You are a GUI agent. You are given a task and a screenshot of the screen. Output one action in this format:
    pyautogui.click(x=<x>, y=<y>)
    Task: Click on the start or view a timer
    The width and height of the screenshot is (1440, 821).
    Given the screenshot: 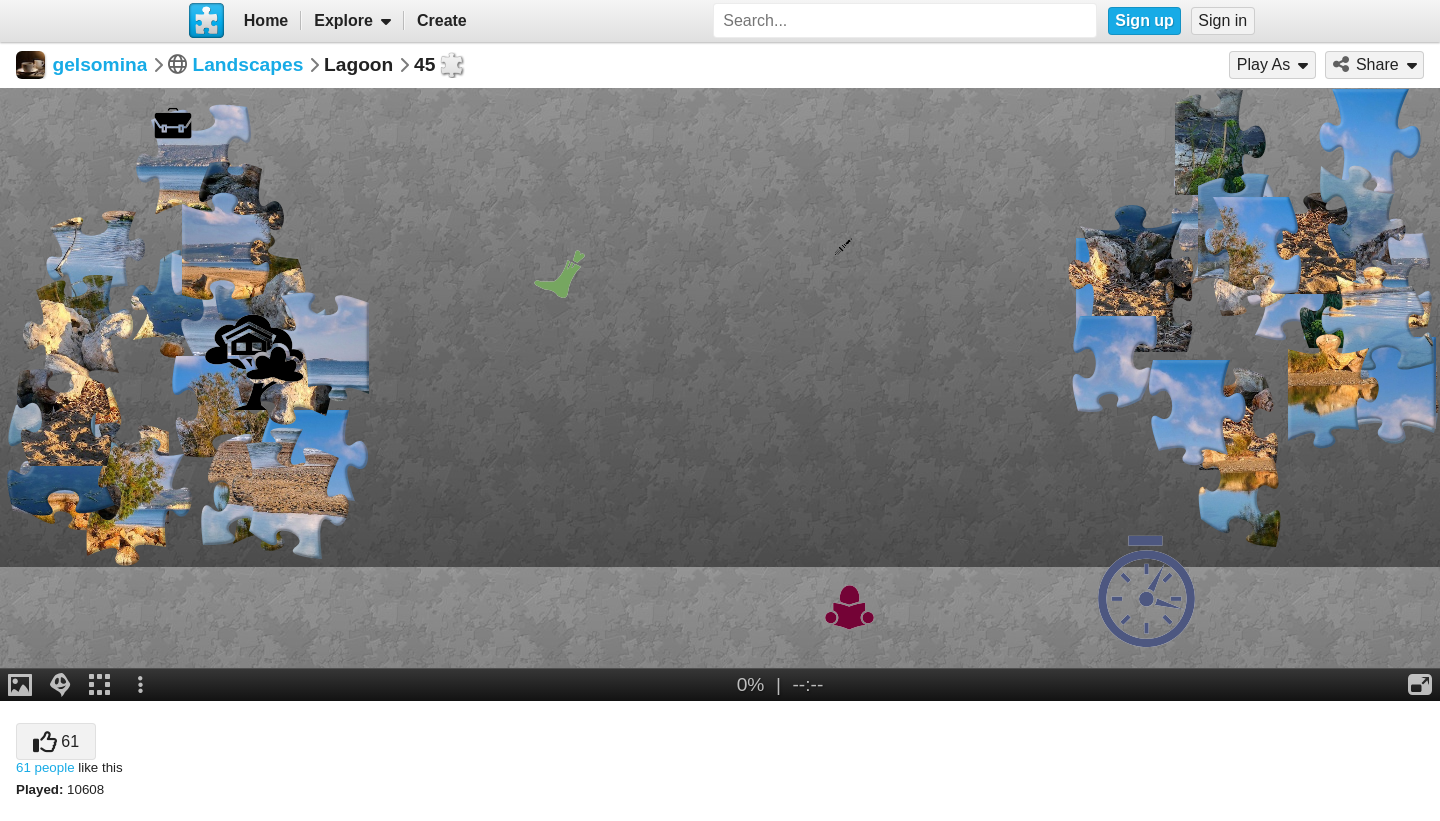 What is the action you would take?
    pyautogui.click(x=1146, y=591)
    